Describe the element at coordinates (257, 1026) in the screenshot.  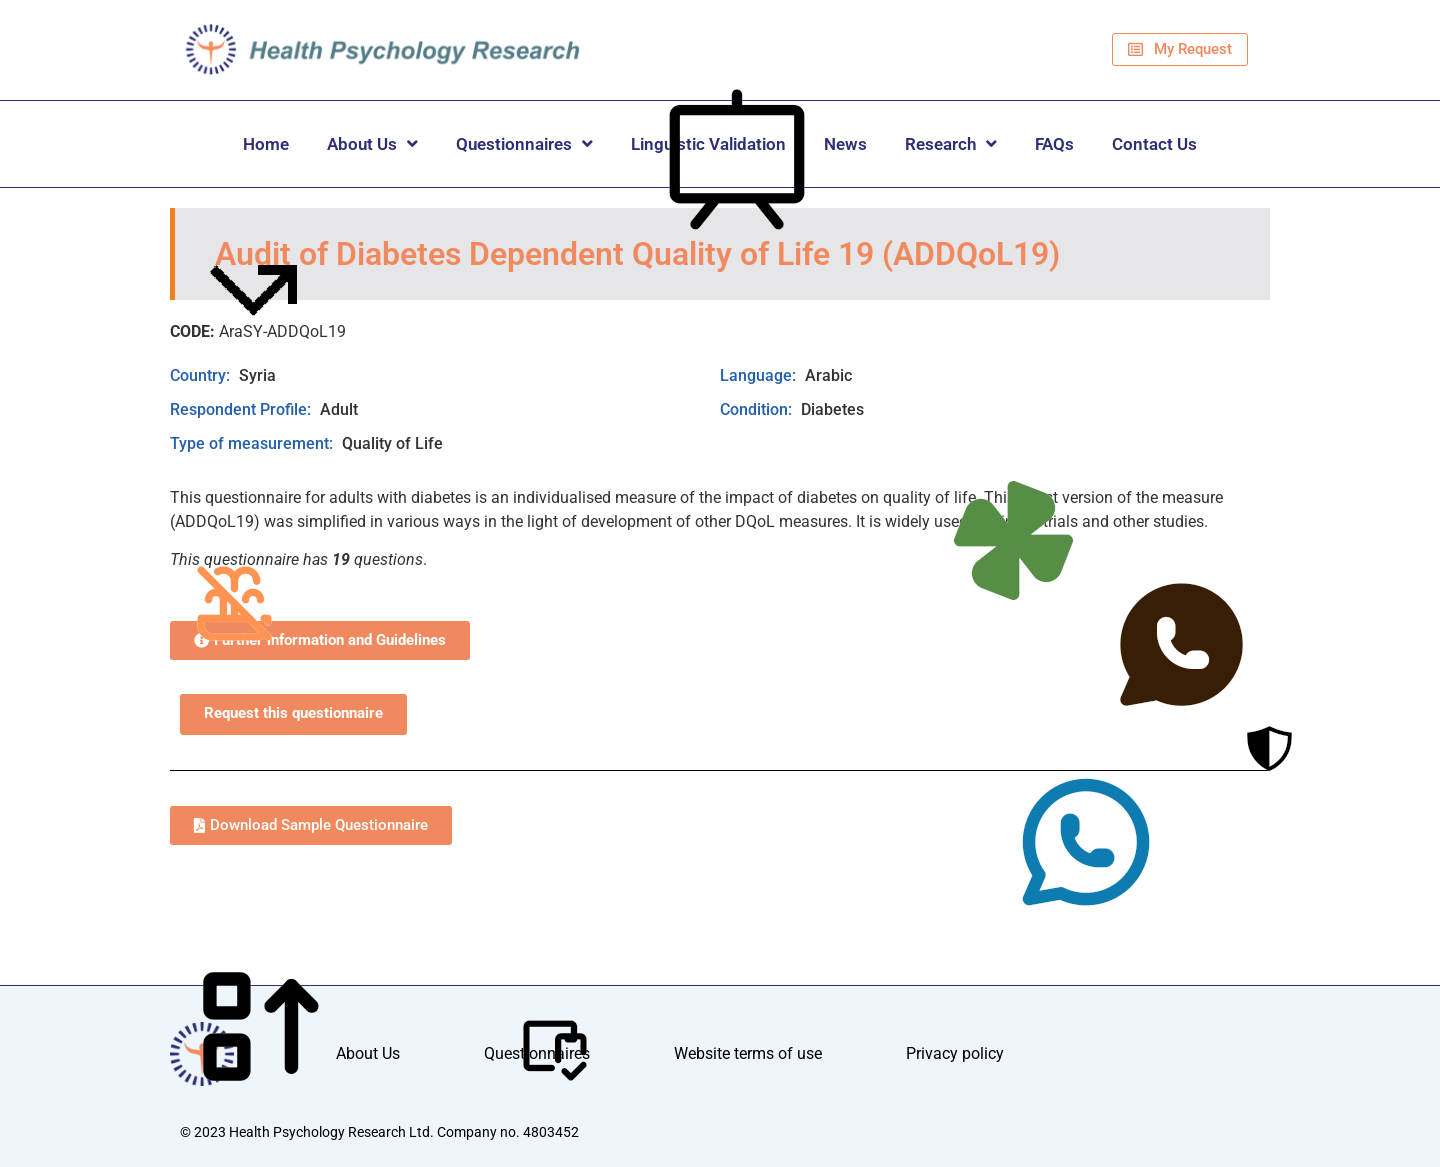
I see `sort items in ascending order` at that location.